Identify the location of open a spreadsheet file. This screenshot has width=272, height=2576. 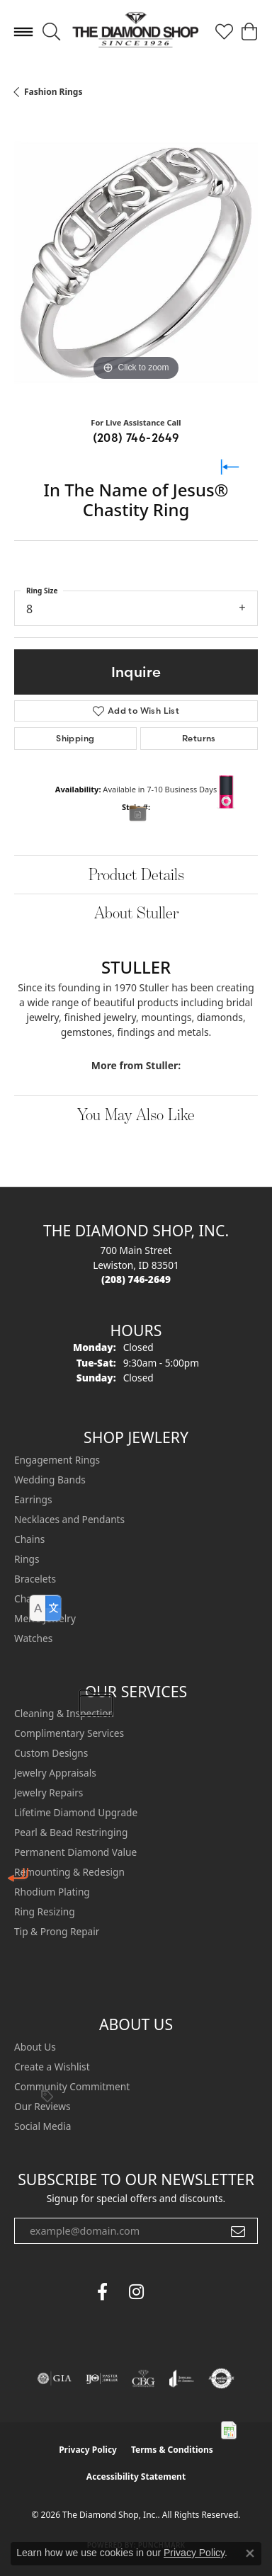
(229, 2430).